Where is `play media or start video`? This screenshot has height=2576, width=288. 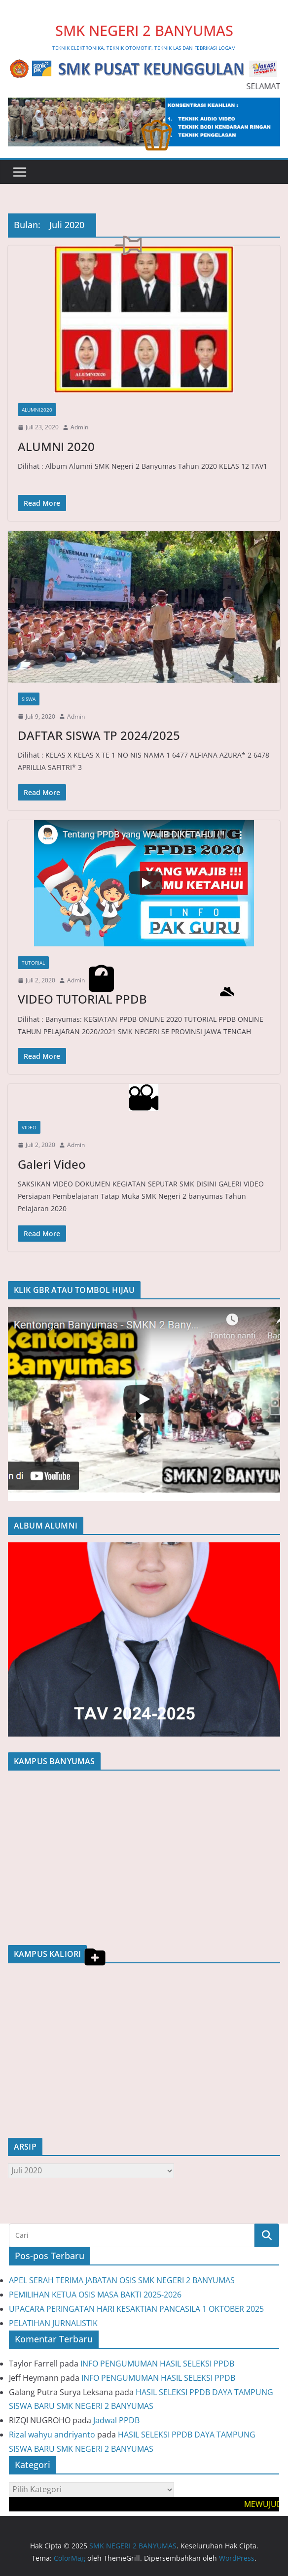
play media or start video is located at coordinates (138, 1416).